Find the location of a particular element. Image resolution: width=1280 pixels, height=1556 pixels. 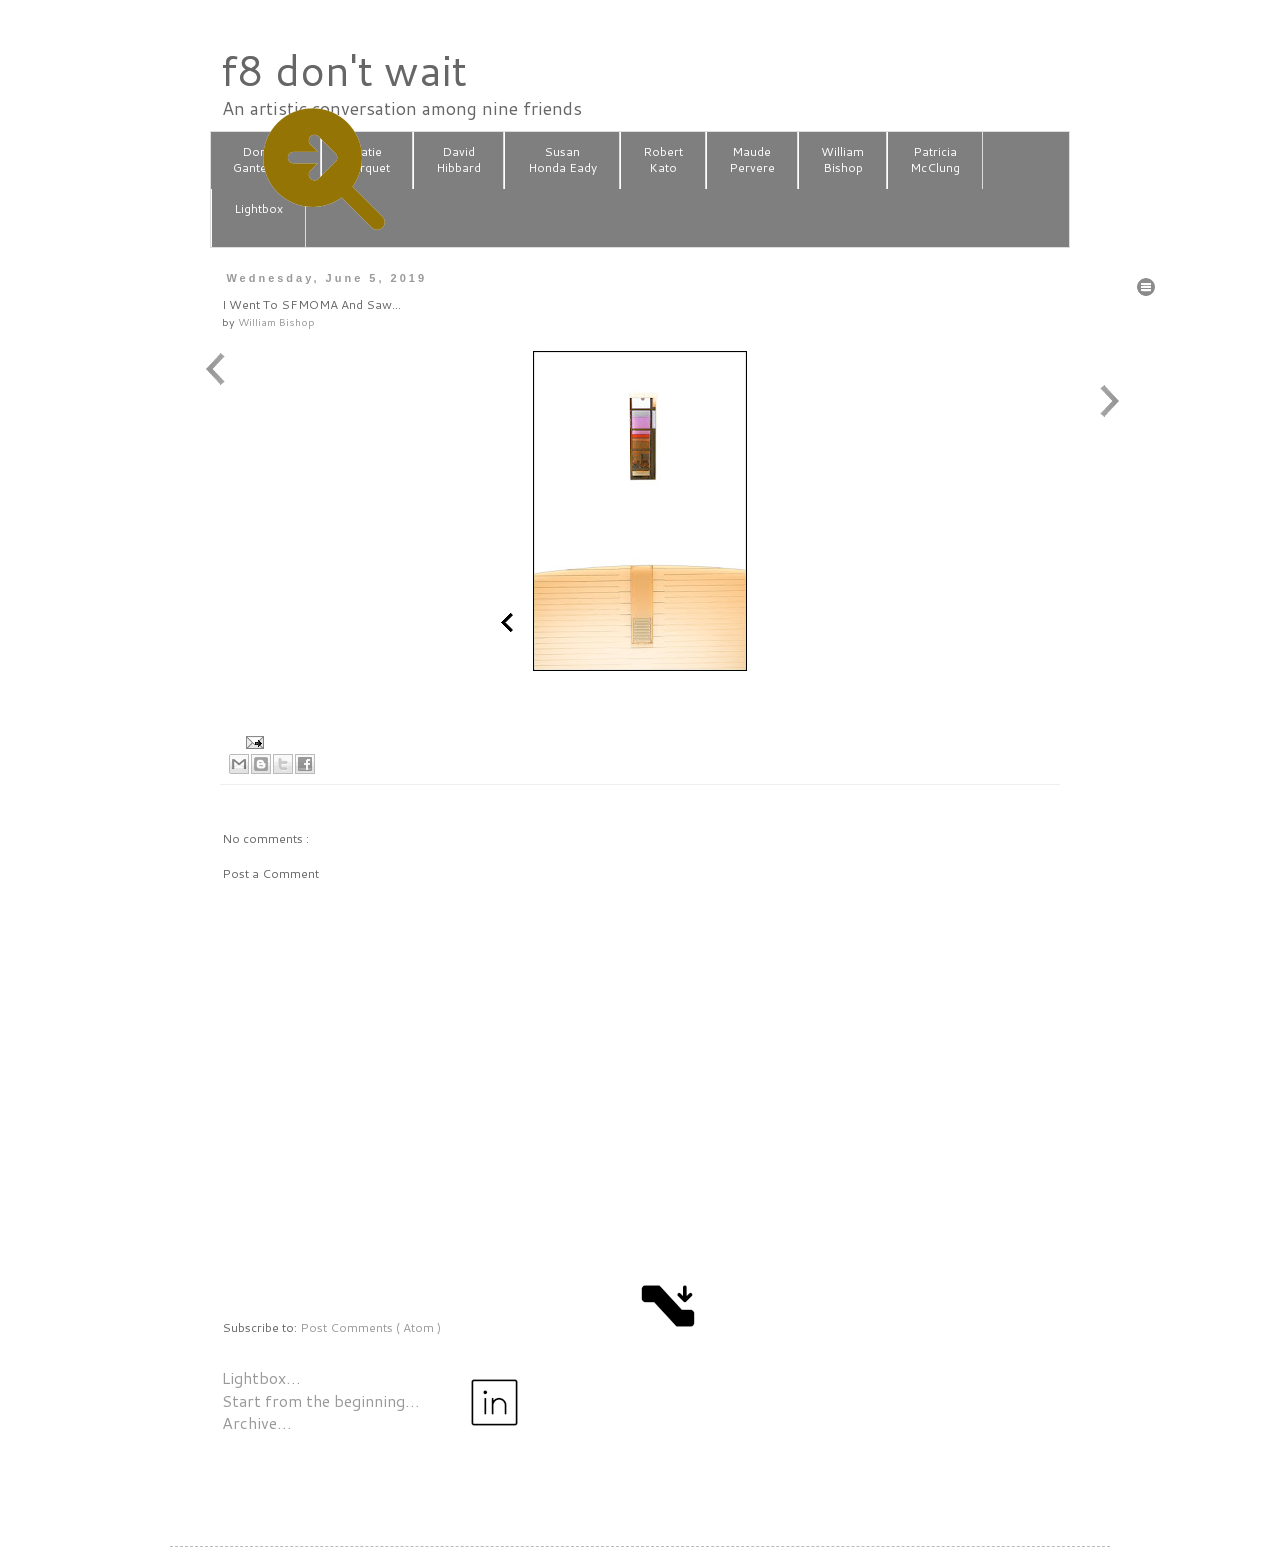

indicates escalator going down is located at coordinates (668, 1306).